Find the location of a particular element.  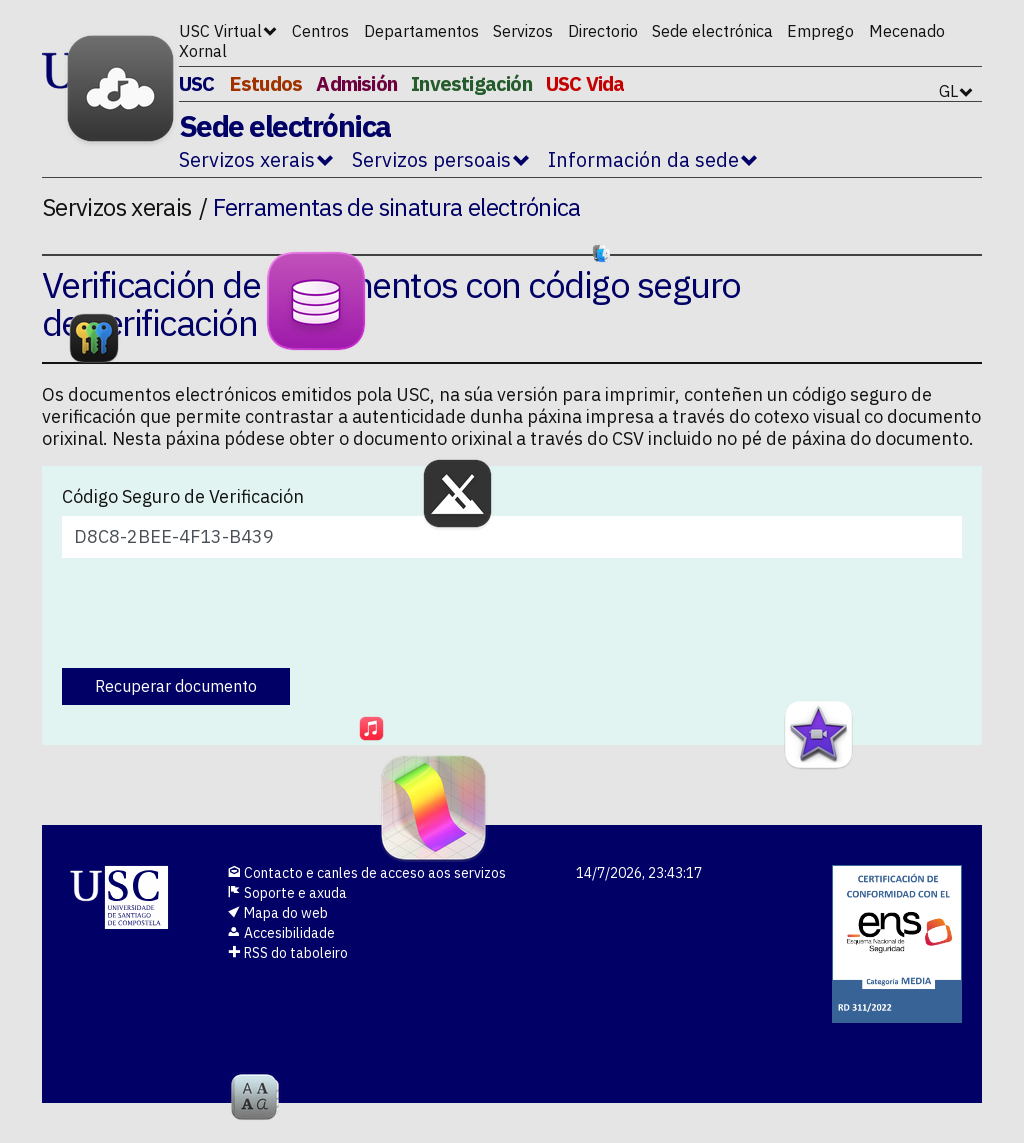

open Grapher app for mathematical visualization is located at coordinates (433, 807).